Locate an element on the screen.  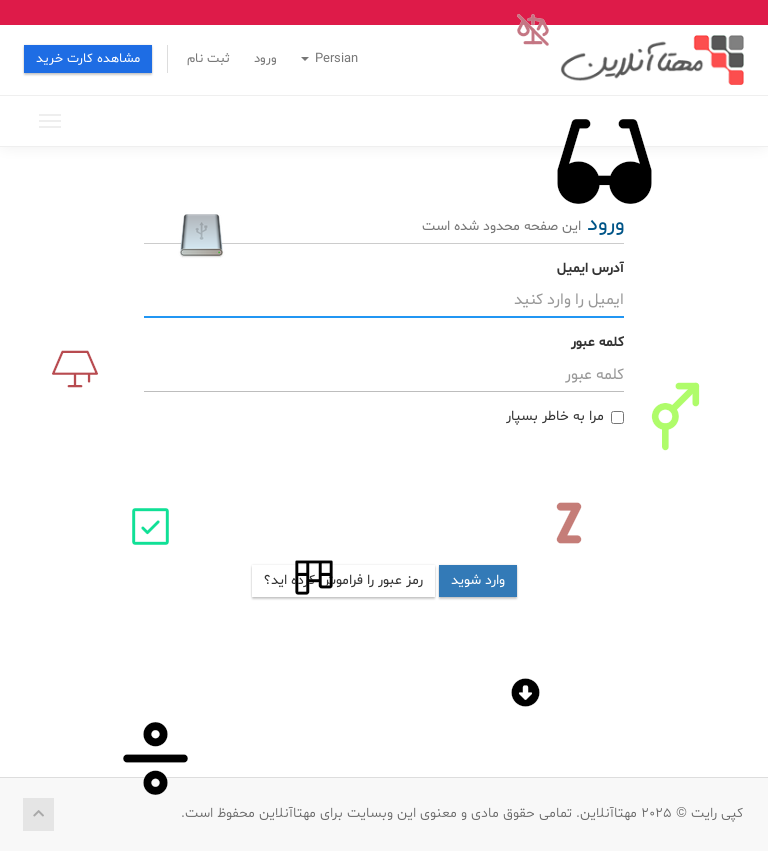
open kanban board view is located at coordinates (314, 576).